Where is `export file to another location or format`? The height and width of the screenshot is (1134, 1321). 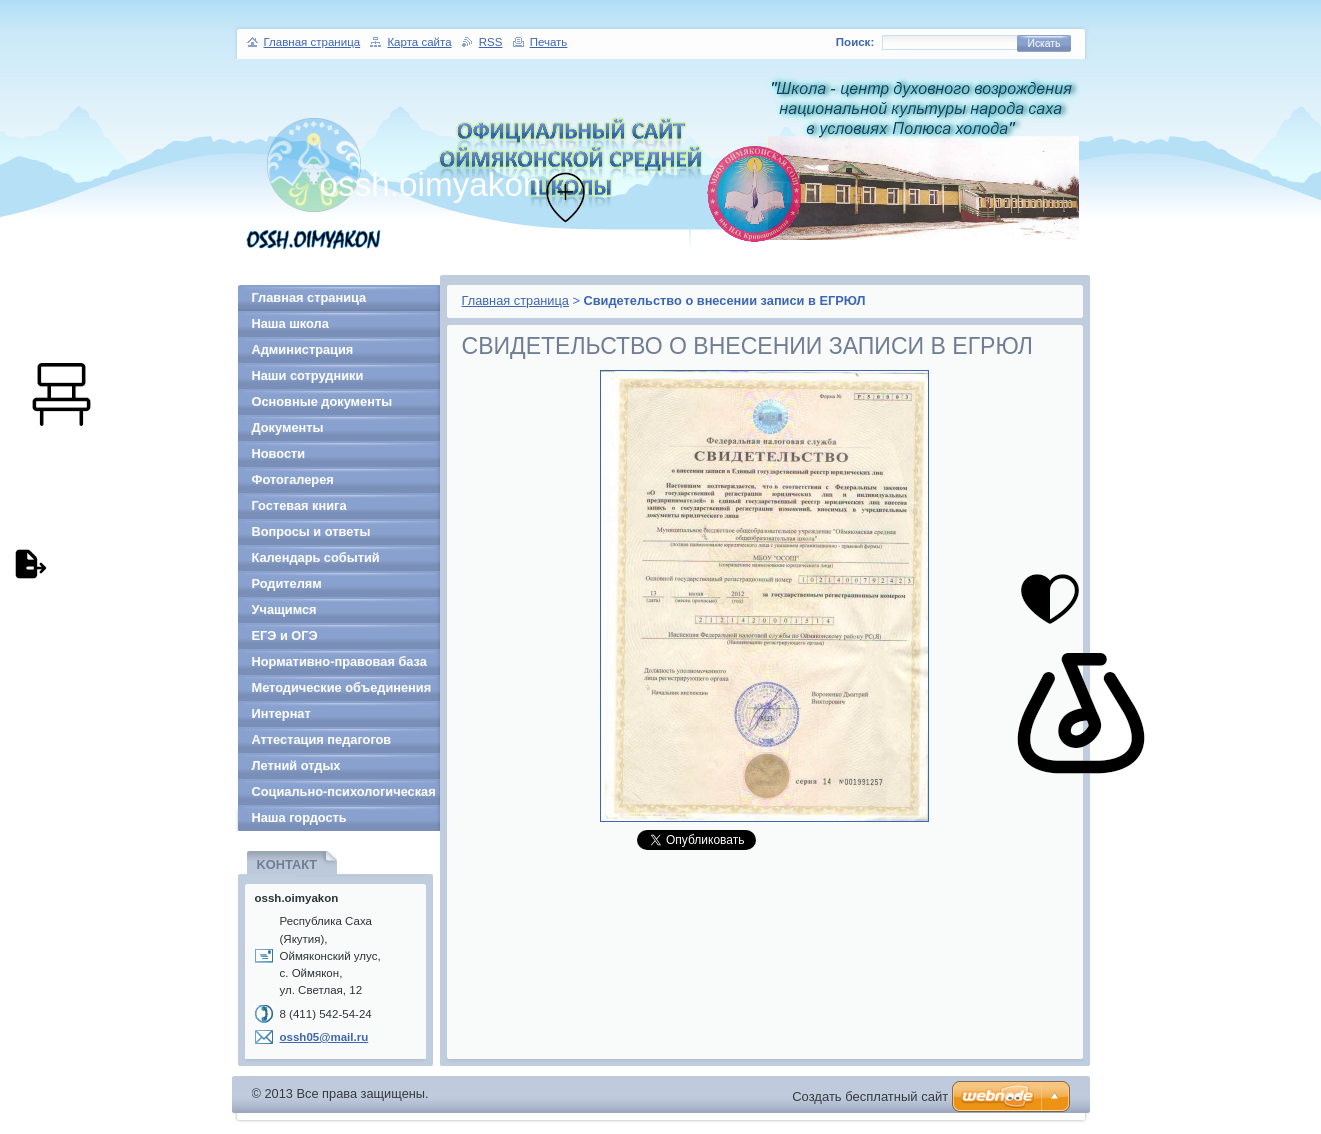 export file to another location or format is located at coordinates (30, 564).